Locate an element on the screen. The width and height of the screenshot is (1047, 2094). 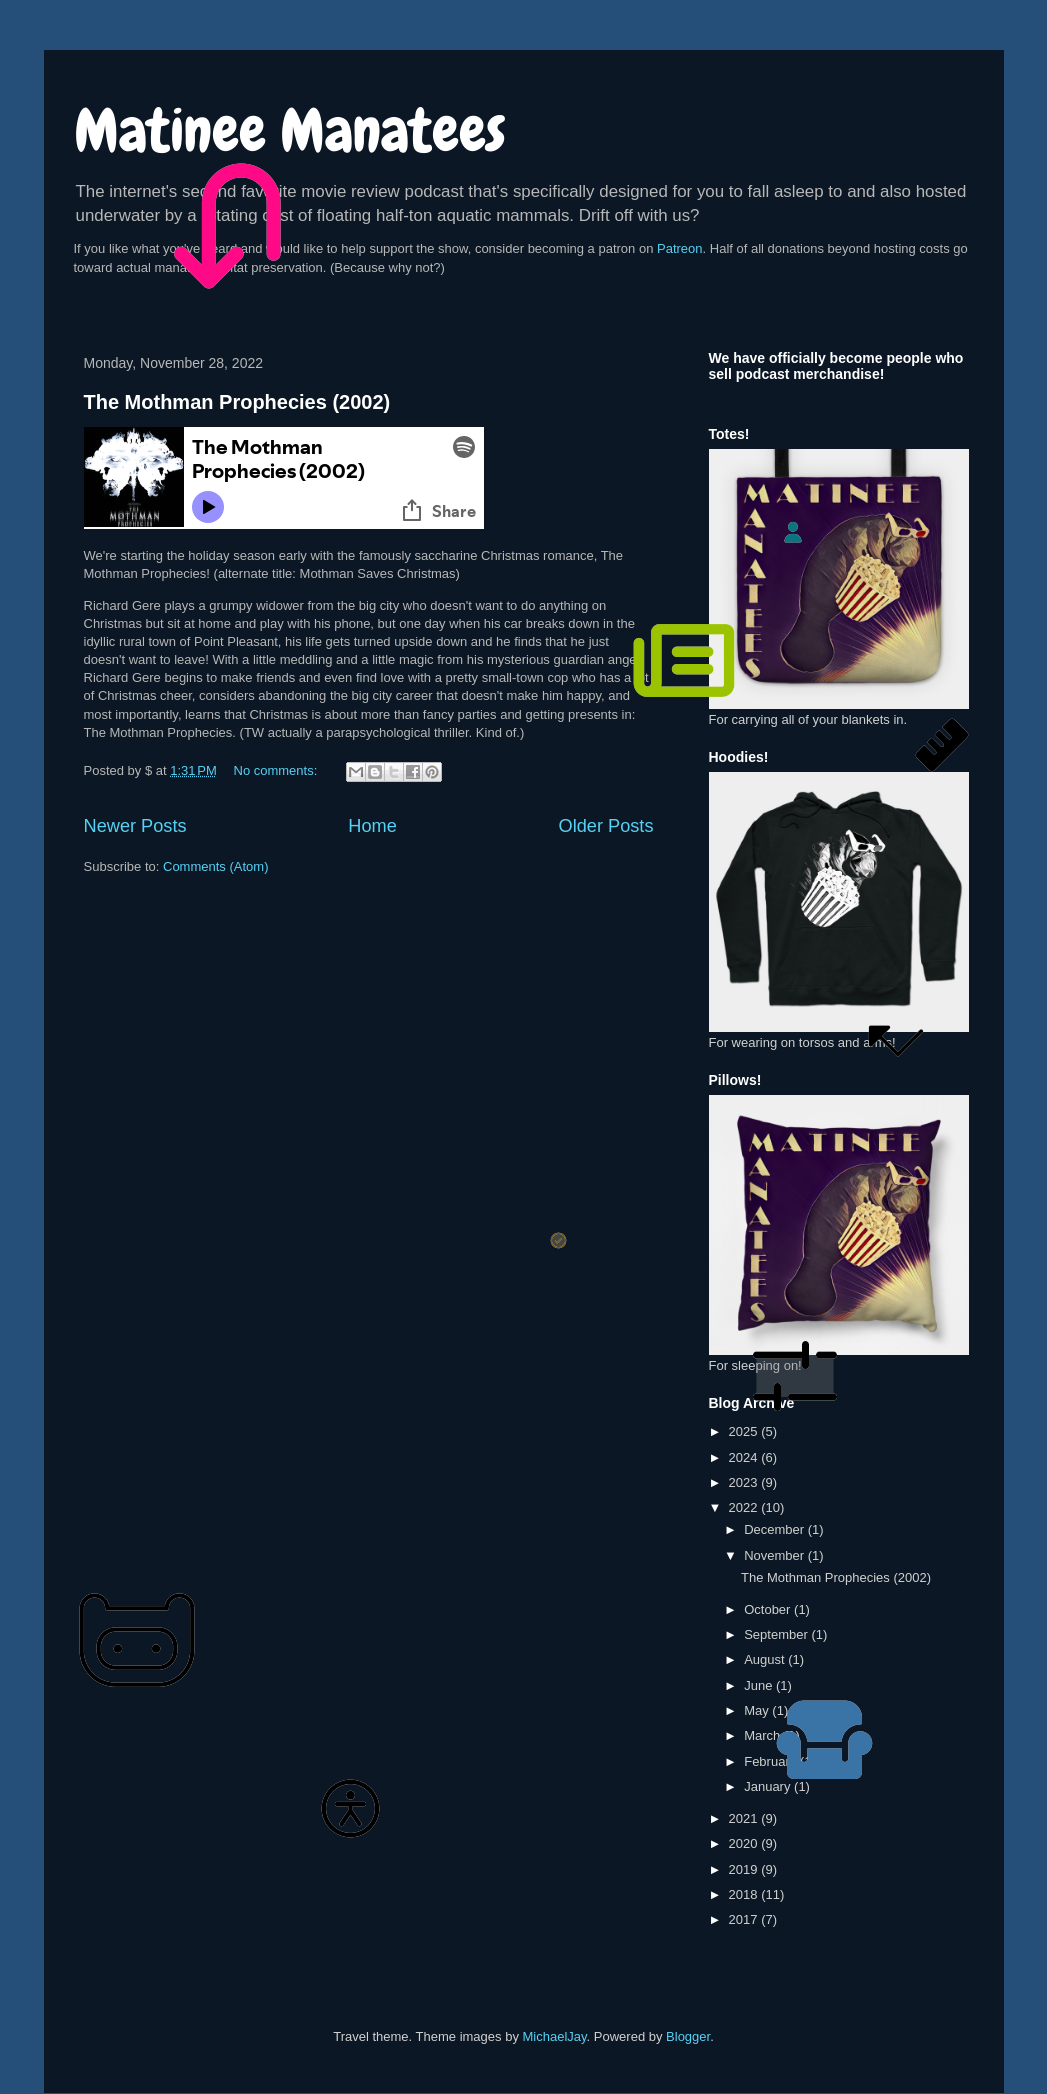
indicates successful completion of an action is located at coordinates (558, 1240).